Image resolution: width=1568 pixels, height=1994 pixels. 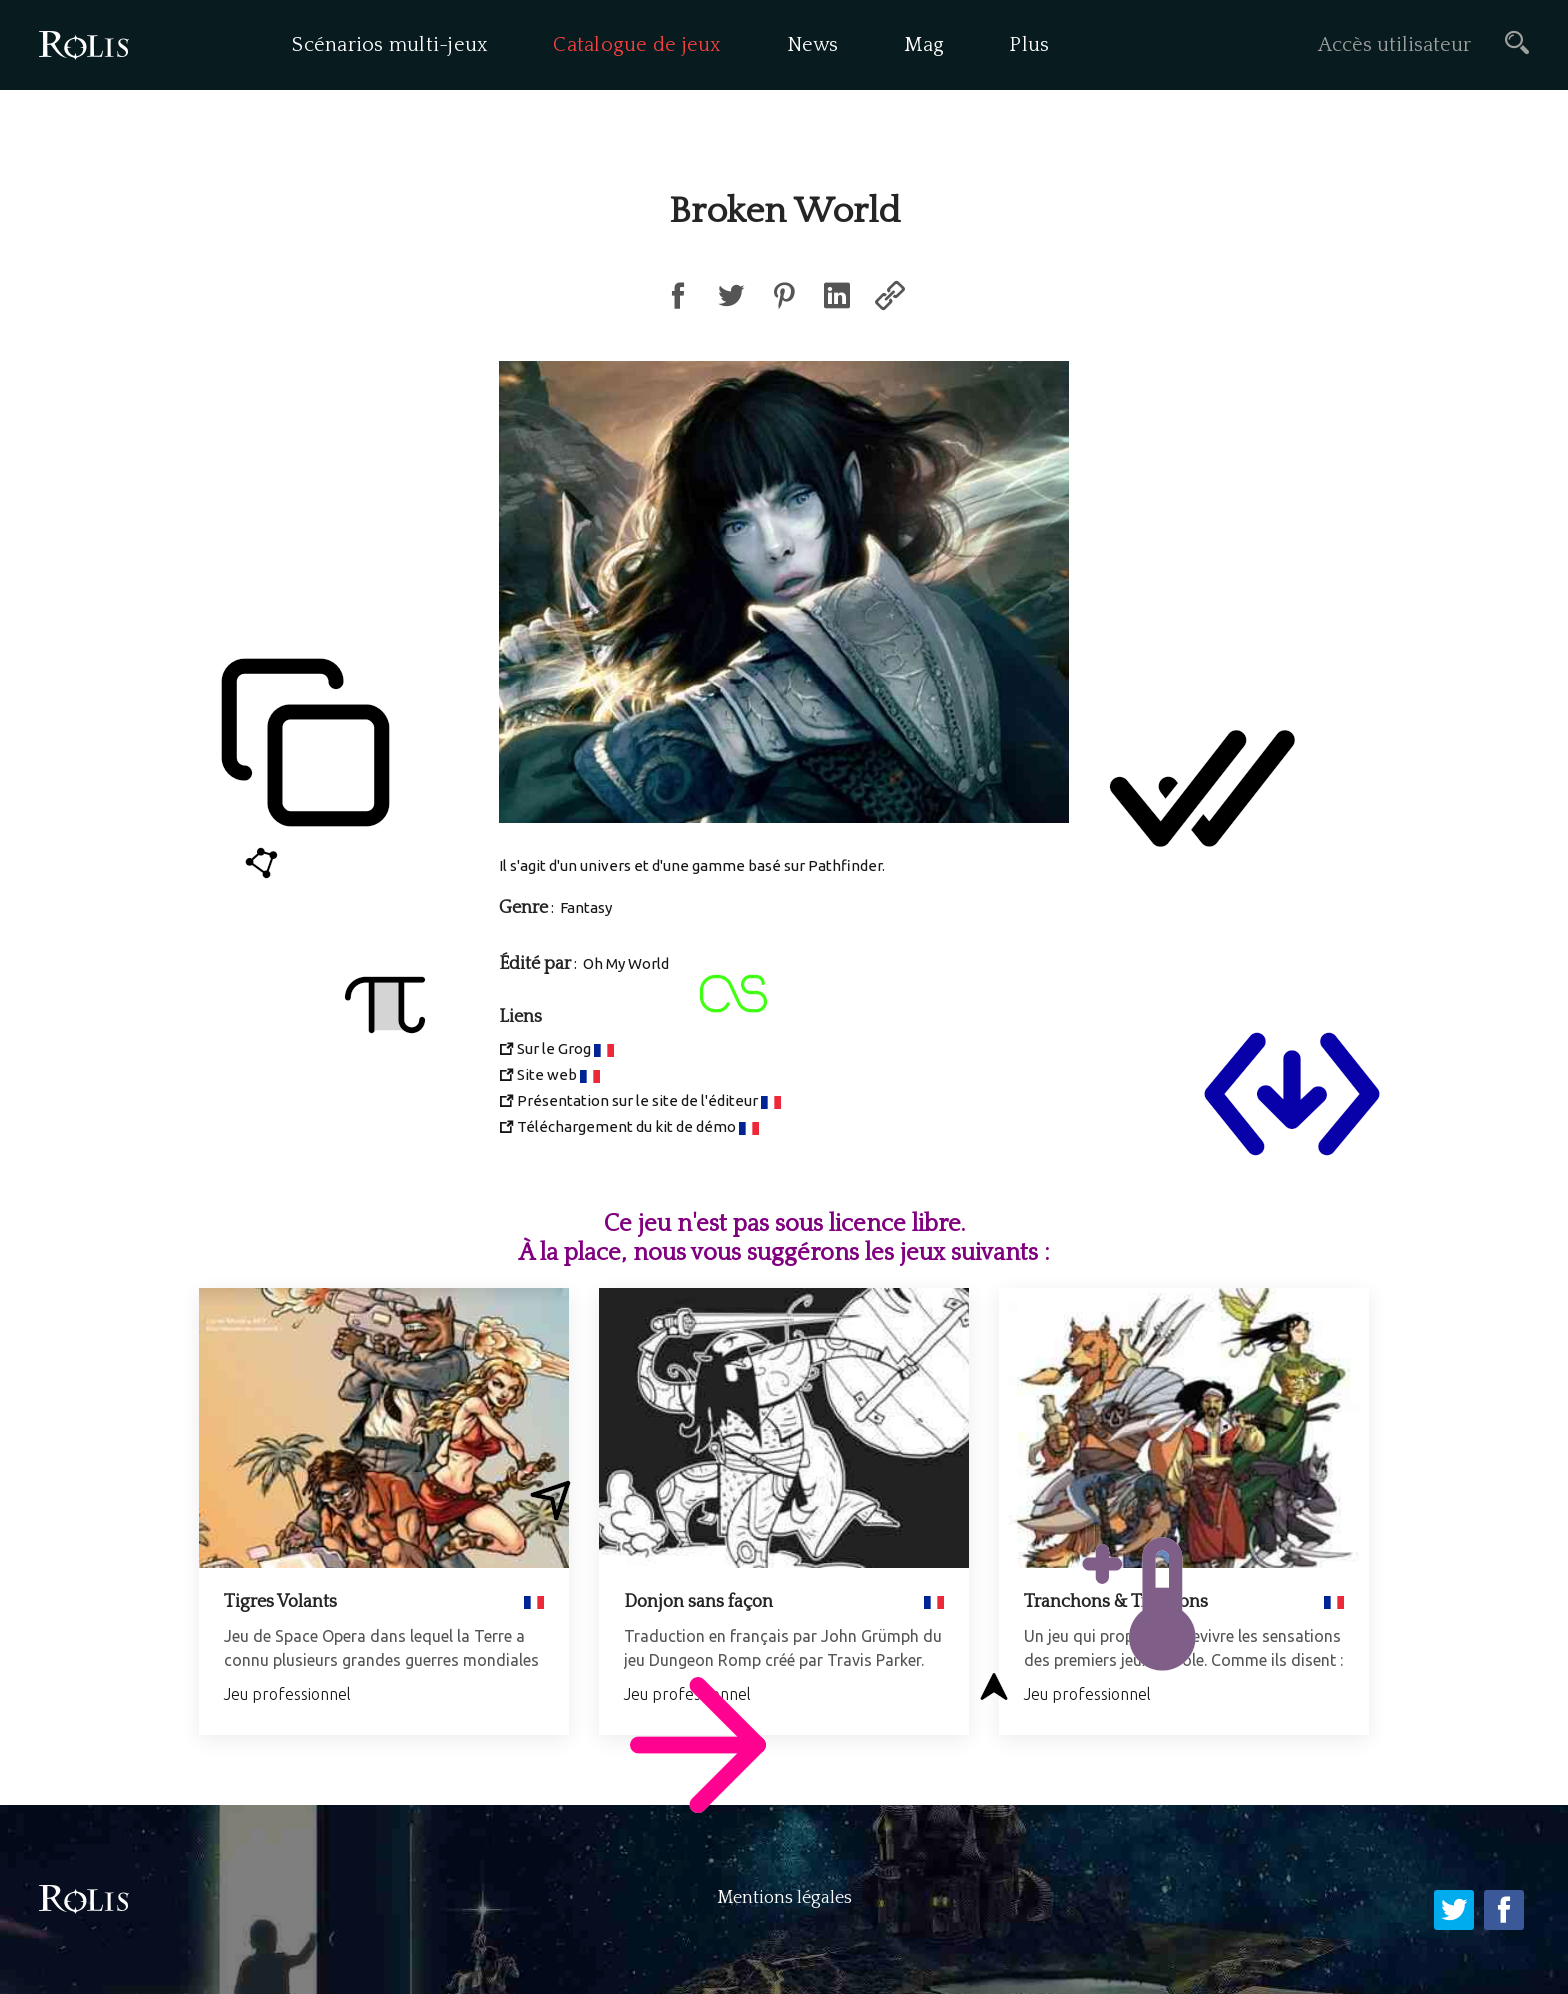 What do you see at coordinates (698, 1745) in the screenshot?
I see `navigate to the next item or screen` at bounding box center [698, 1745].